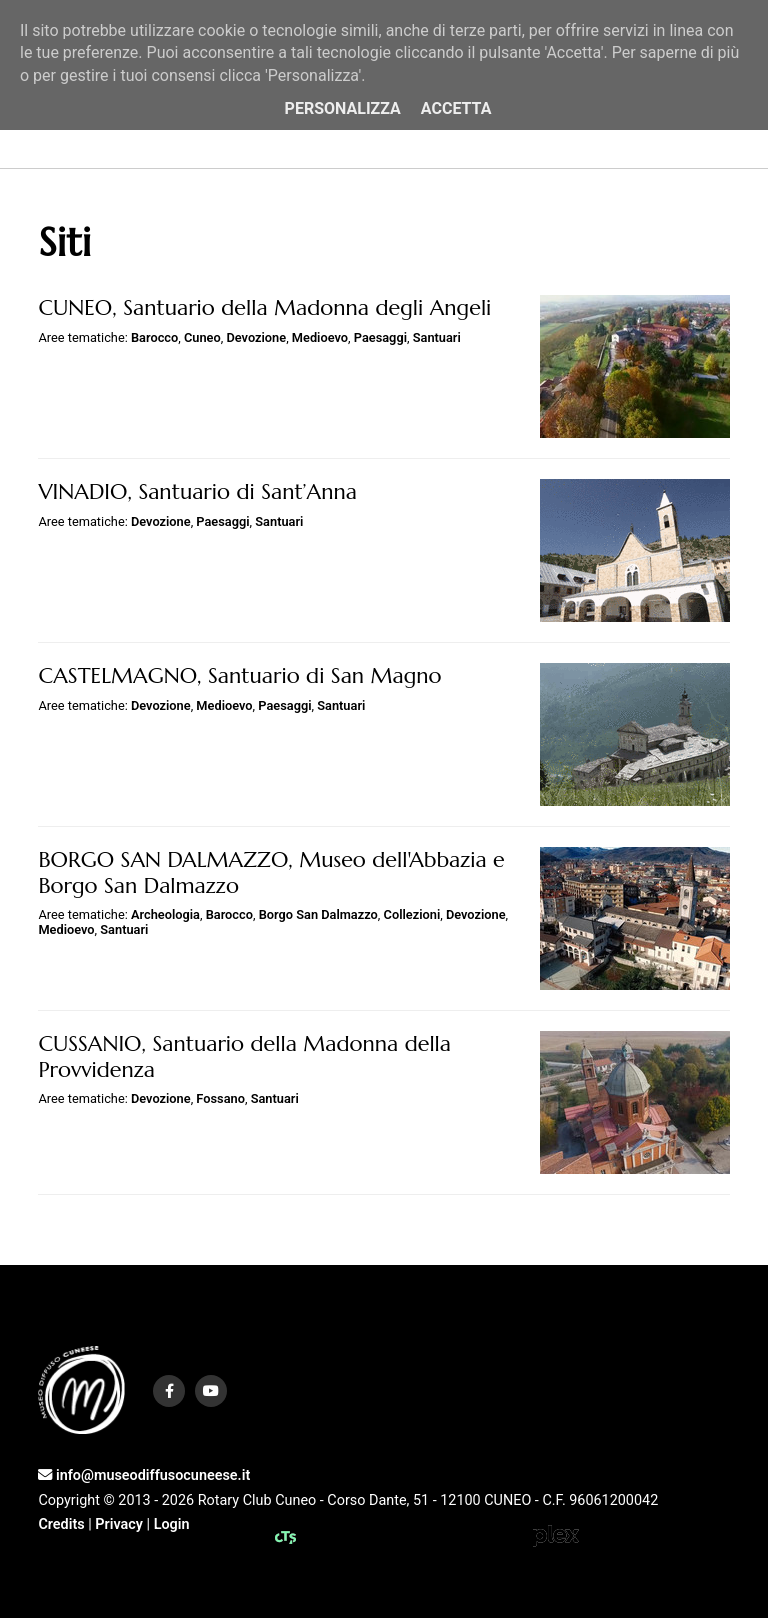  What do you see at coordinates (285, 1537) in the screenshot?
I see `CTS corporation logo` at bounding box center [285, 1537].